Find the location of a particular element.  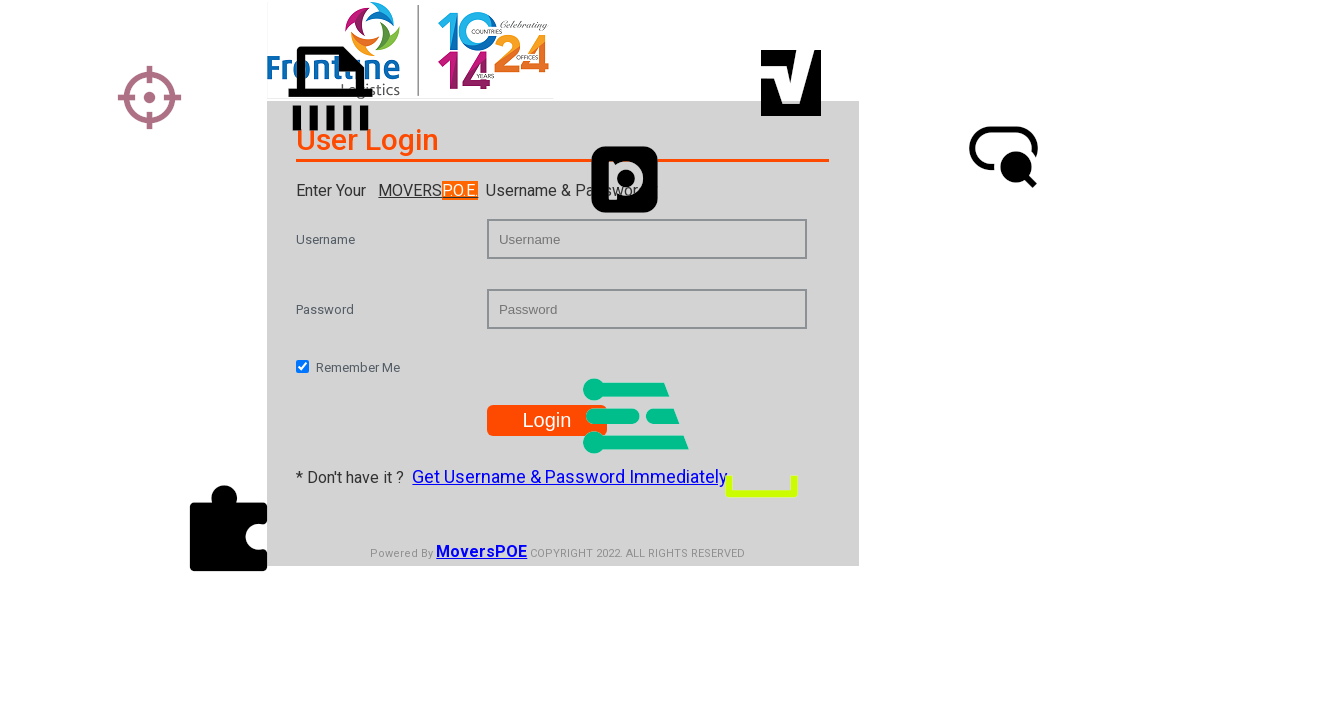

open Edge Impulse platform is located at coordinates (636, 416).